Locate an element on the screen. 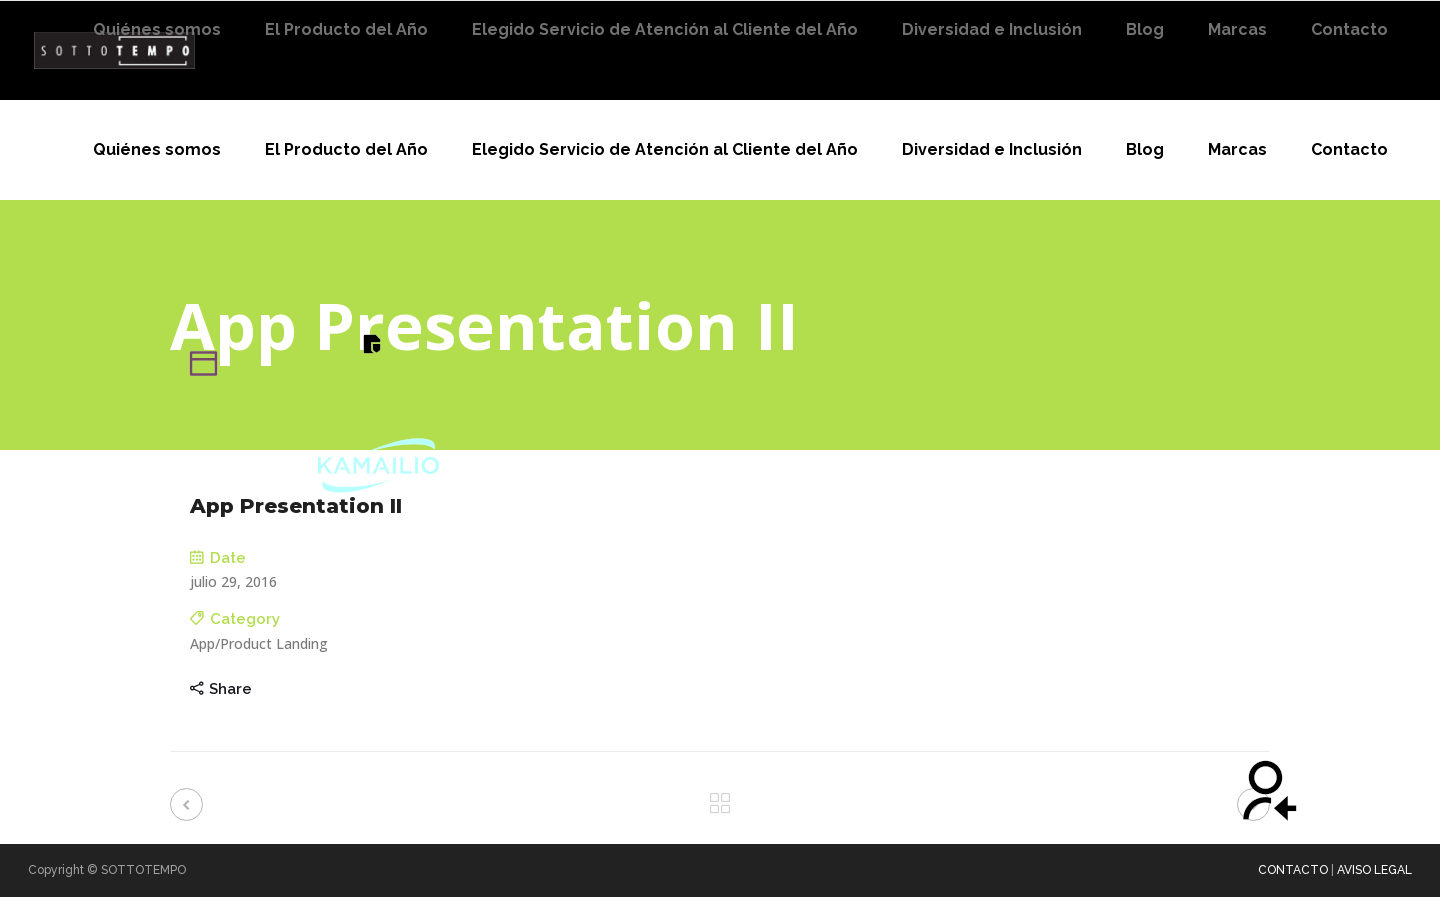 This screenshot has height=897, width=1440. incoming user request or friend invitation is located at coordinates (1265, 791).